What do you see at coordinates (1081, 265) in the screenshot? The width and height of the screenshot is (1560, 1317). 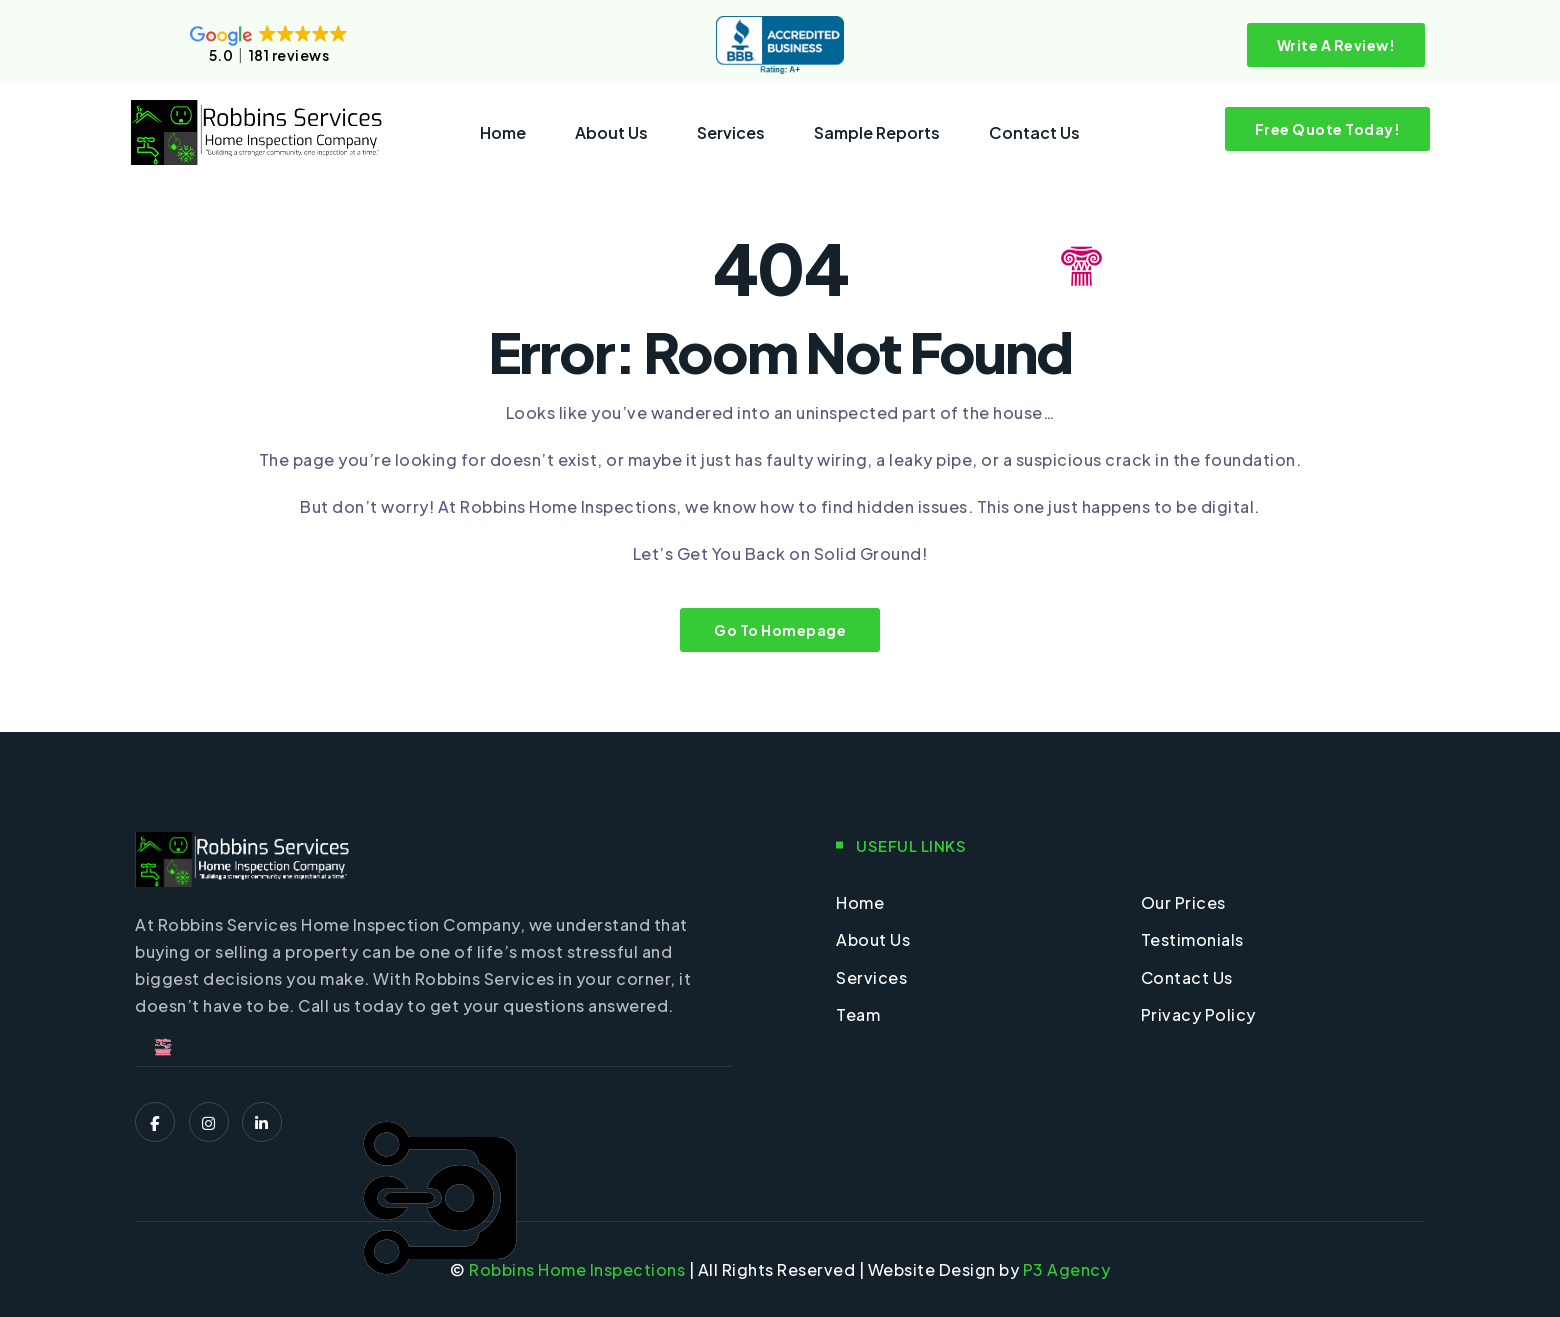 I see `view classical architecture or history content` at bounding box center [1081, 265].